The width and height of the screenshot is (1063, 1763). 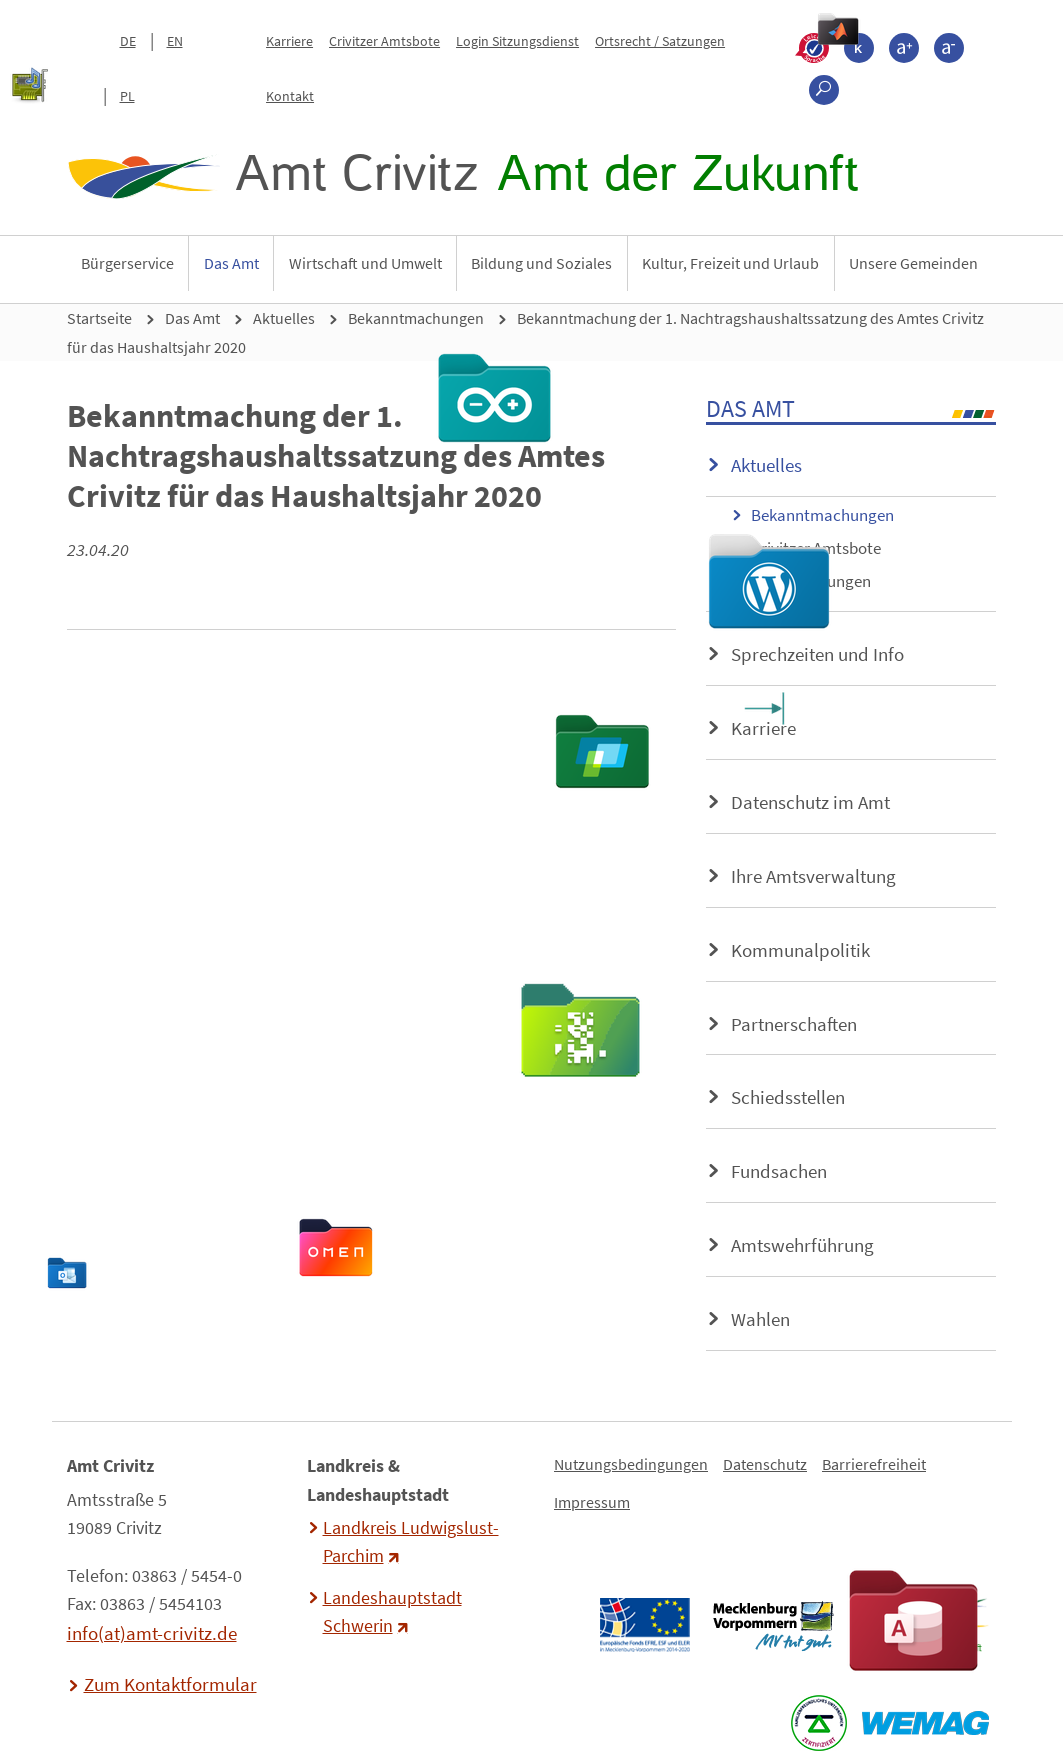 I want to click on jump to the last item in a list, so click(x=764, y=708).